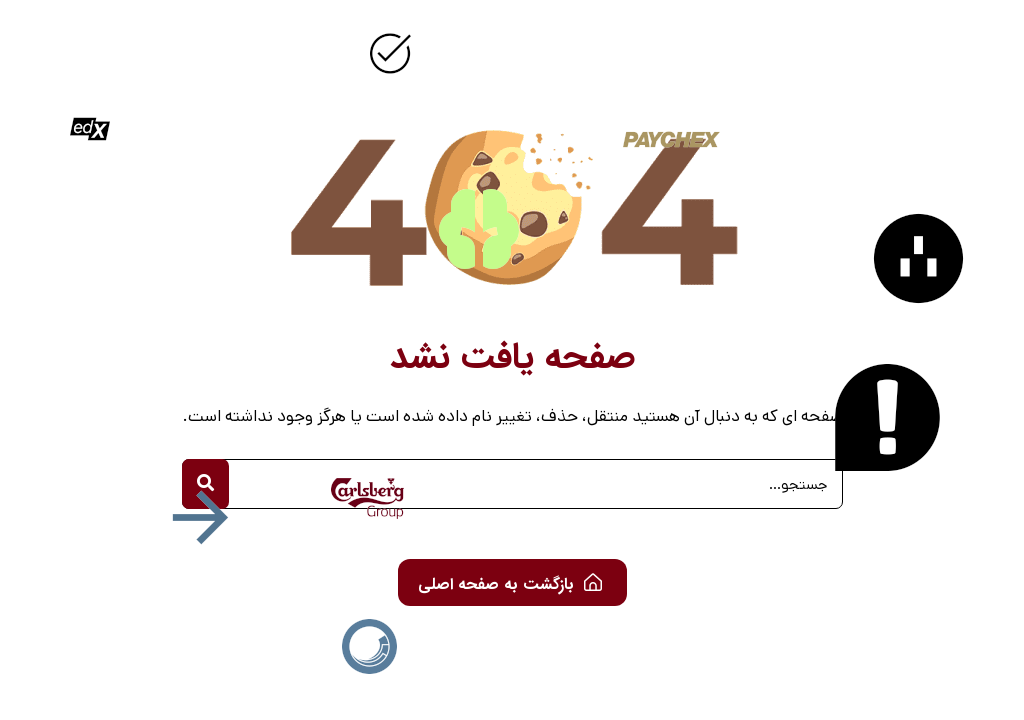 The width and height of the screenshot is (1024, 720). What do you see at coordinates (200, 517) in the screenshot?
I see `navigate to the next item or screen` at bounding box center [200, 517].